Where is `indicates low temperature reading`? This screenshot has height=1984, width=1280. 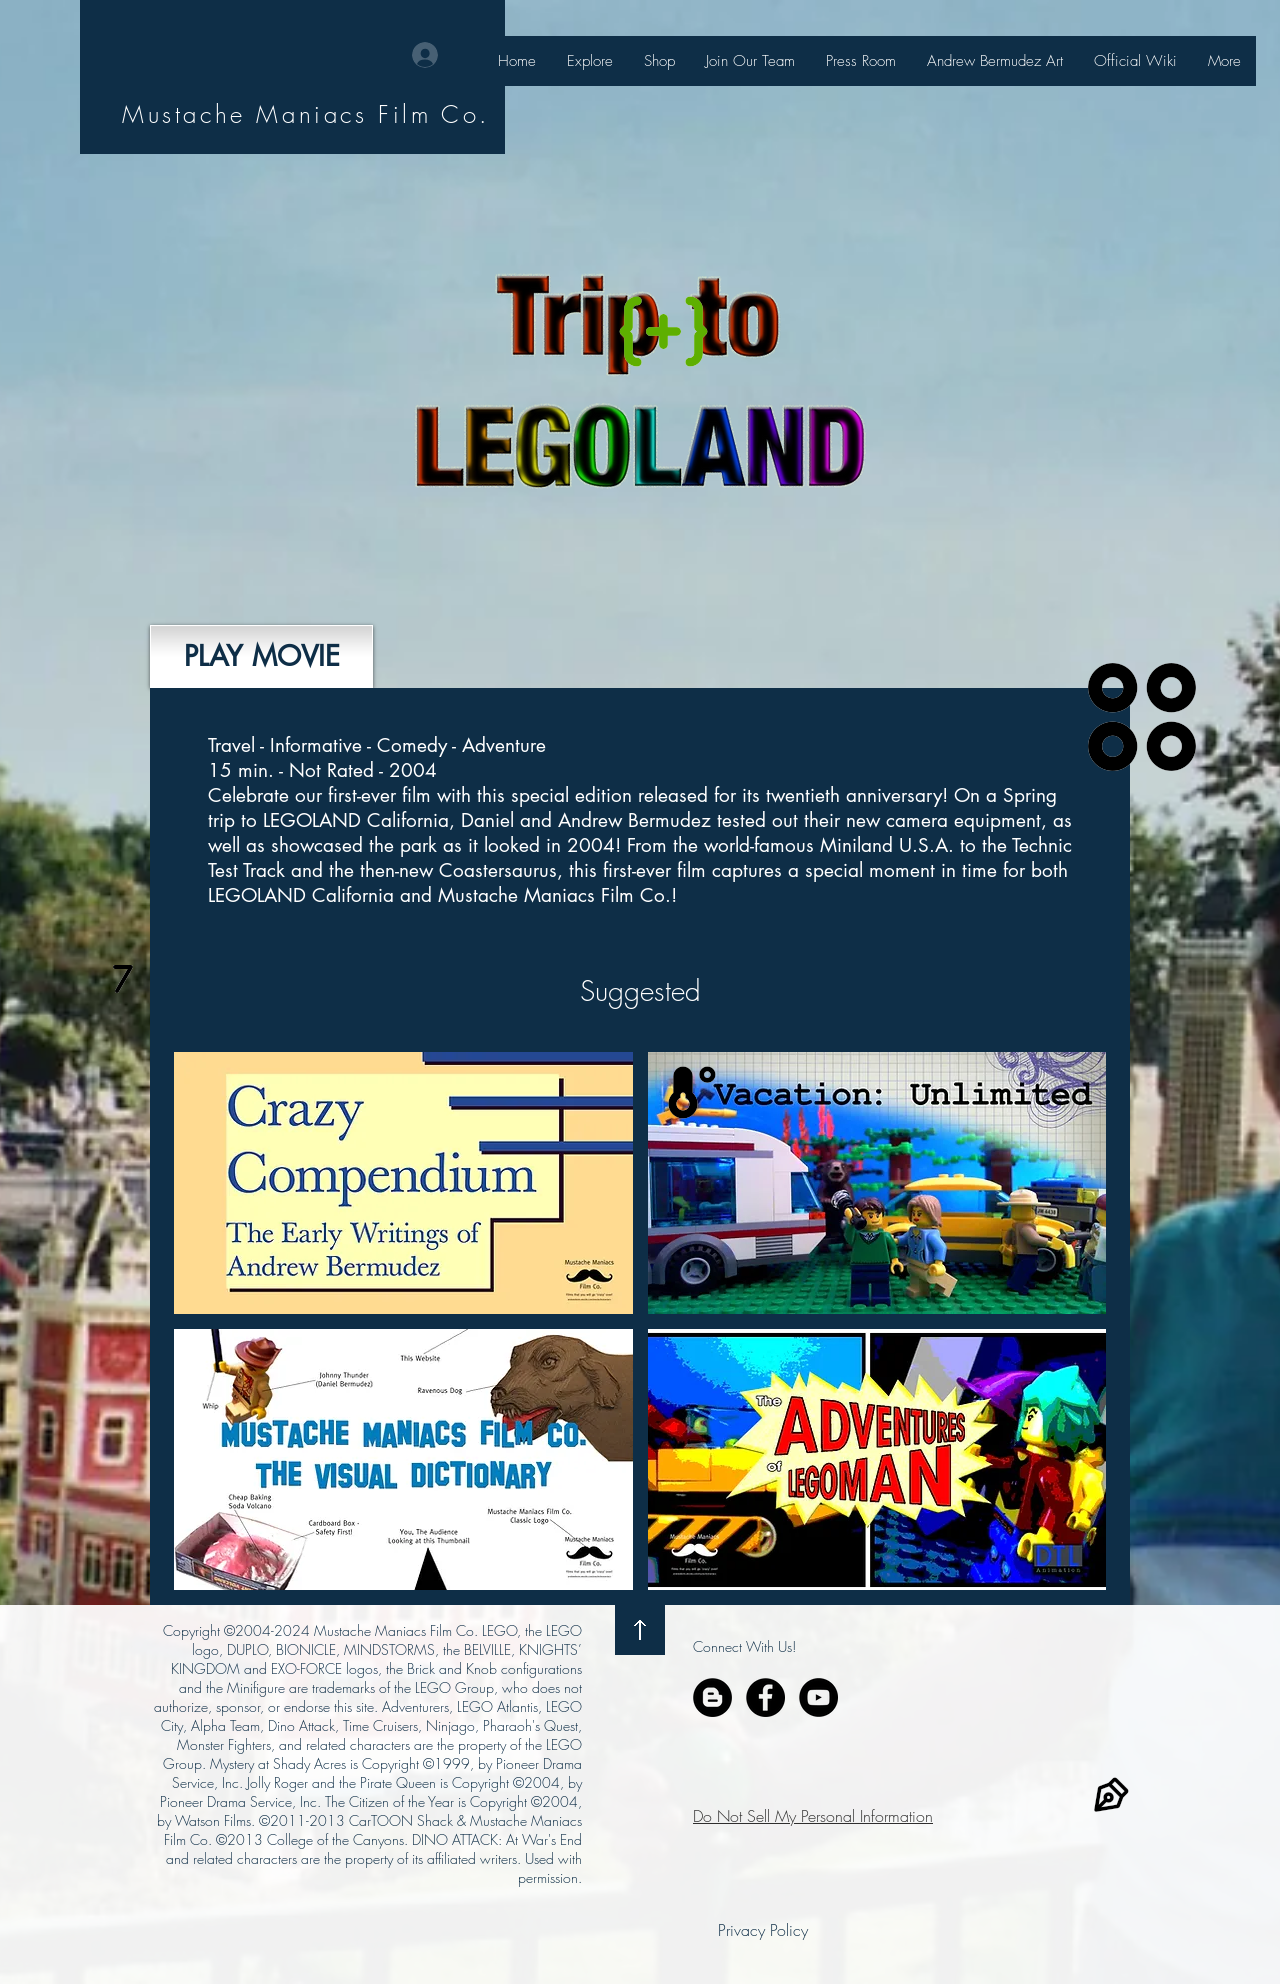
indicates low temperature reading is located at coordinates (689, 1092).